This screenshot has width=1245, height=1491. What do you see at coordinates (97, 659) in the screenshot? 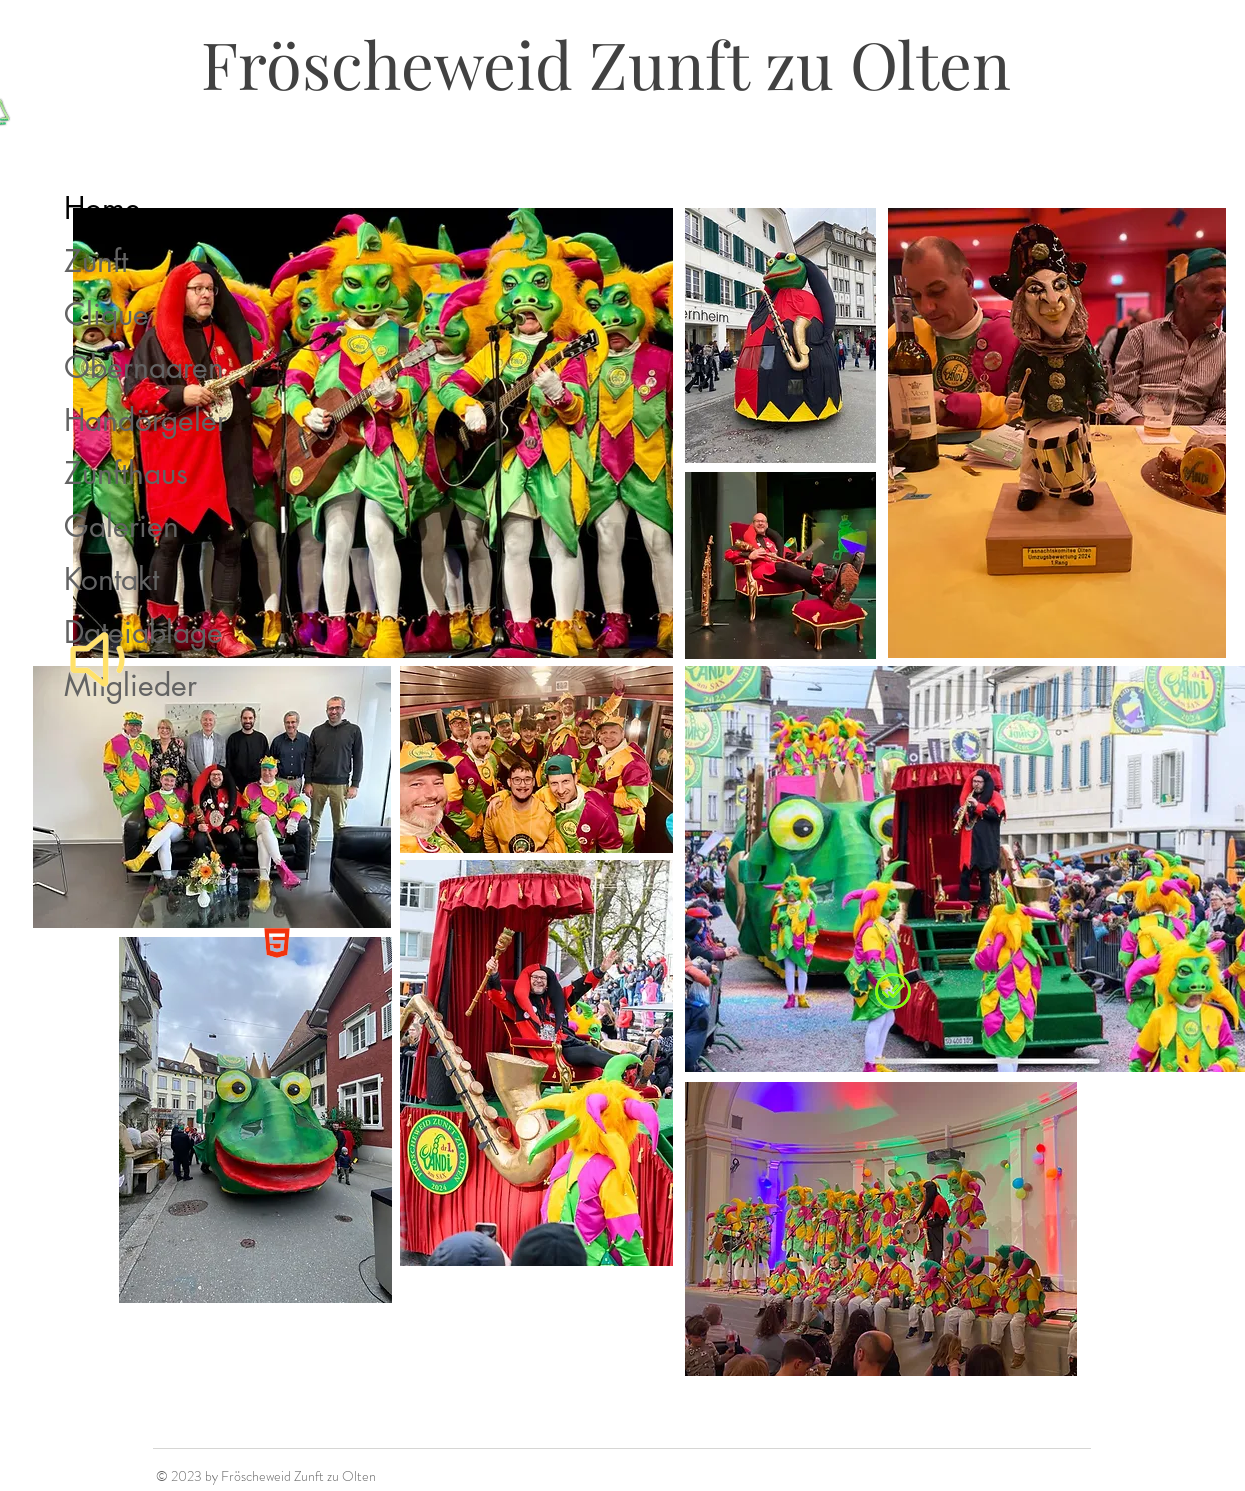
I see `adjust audio to low volume level` at bounding box center [97, 659].